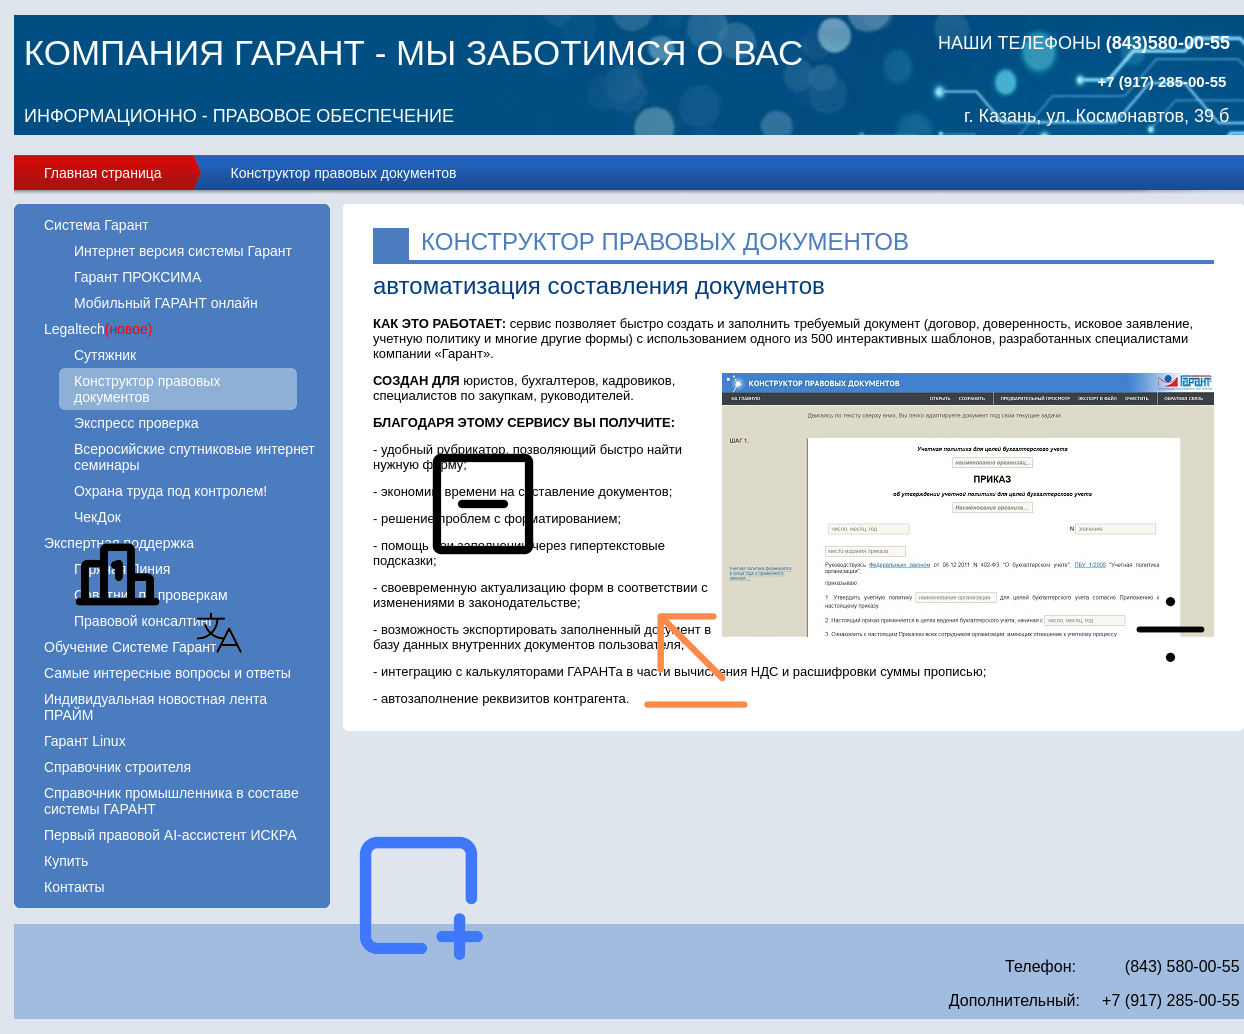 This screenshot has height=1034, width=1244. I want to click on collapse or minimize a section, so click(483, 504).